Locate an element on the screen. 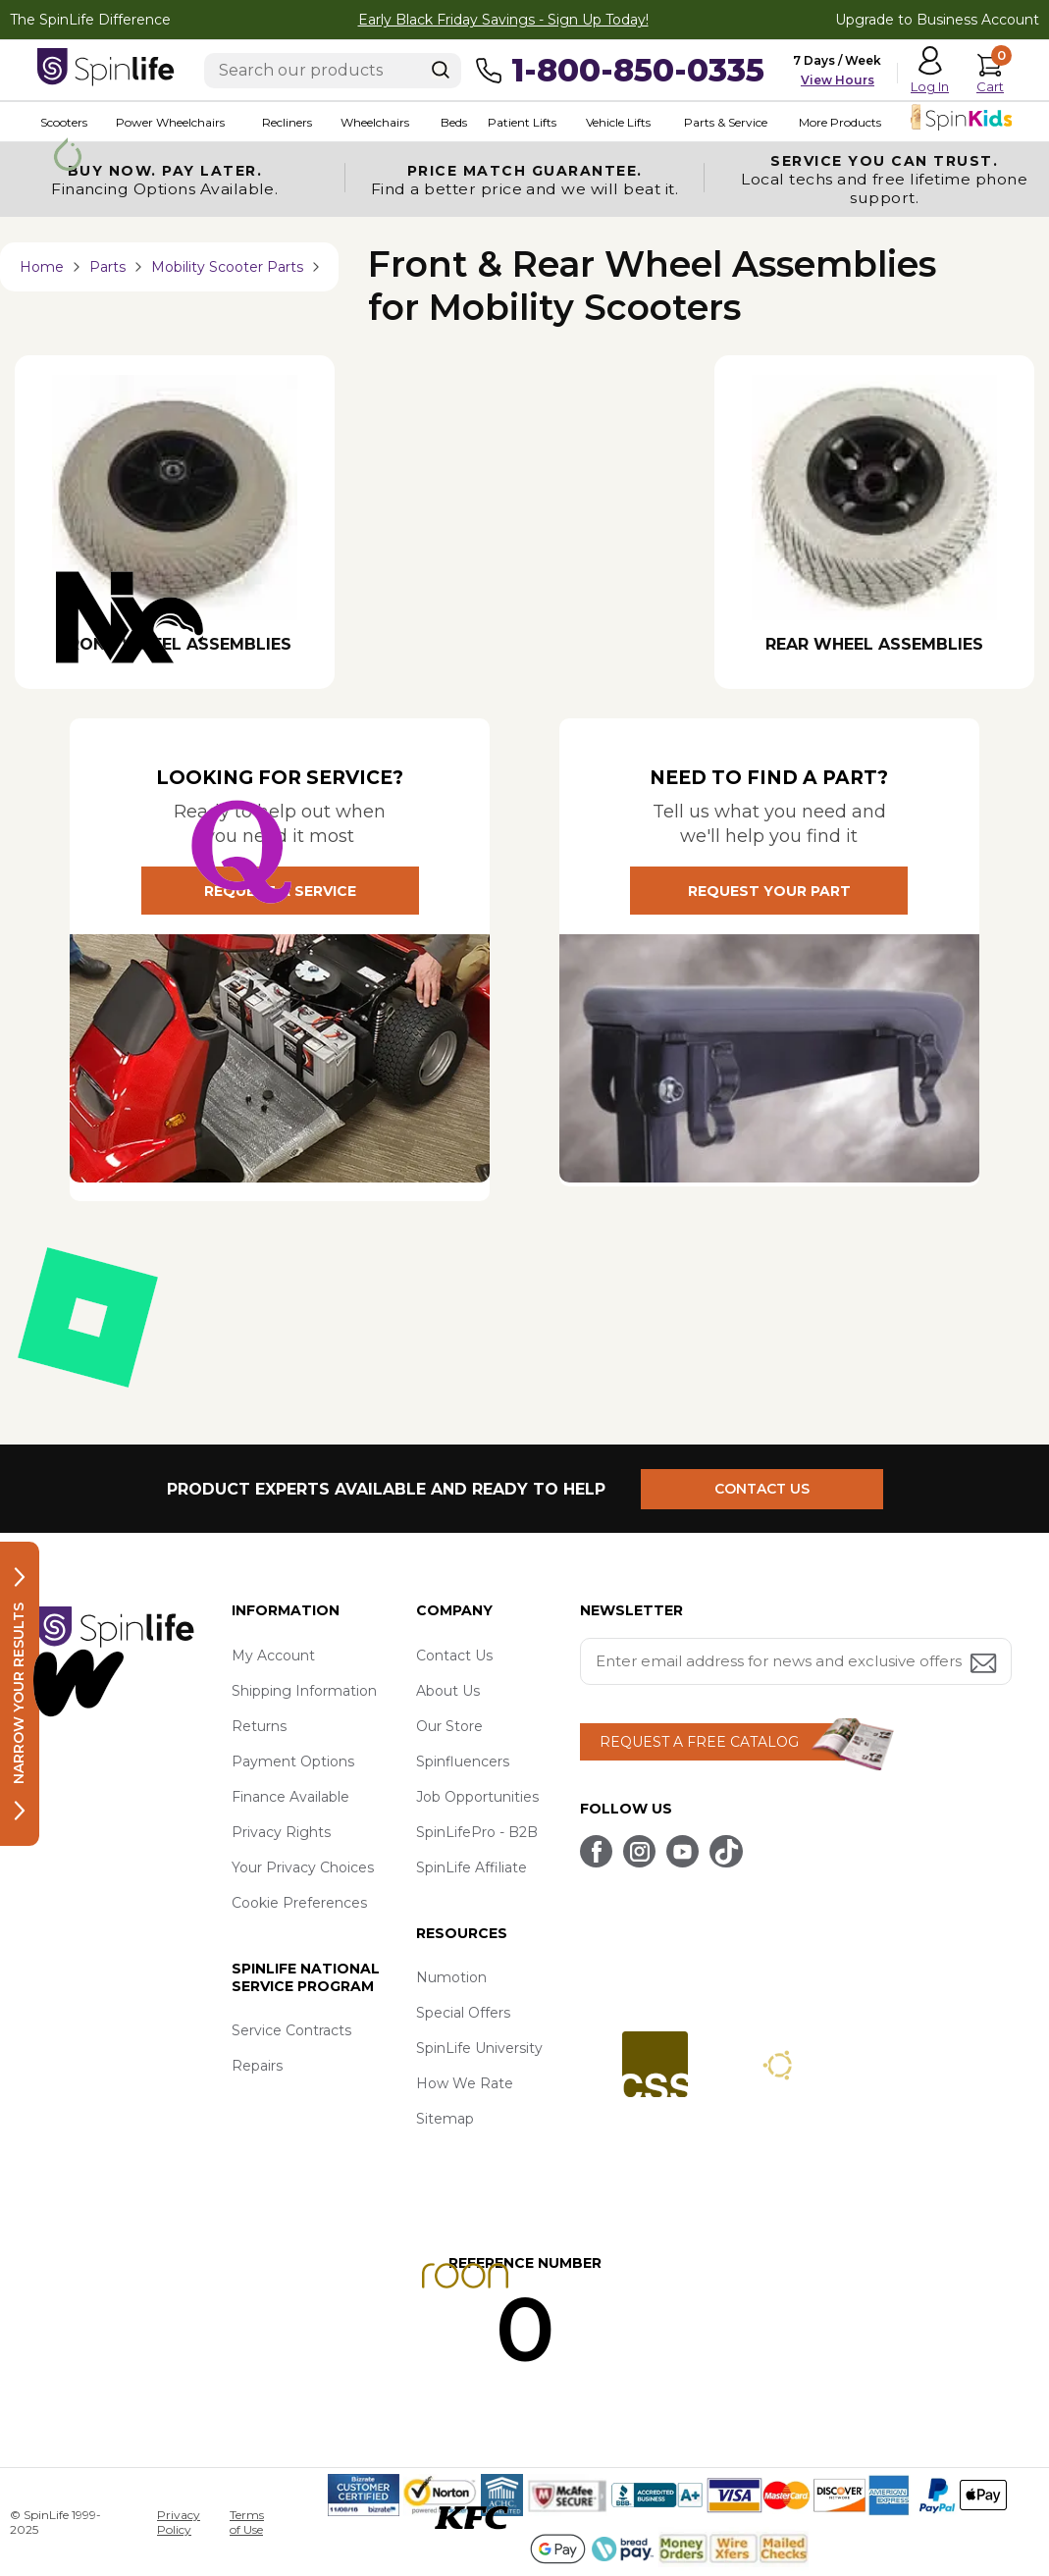 This screenshot has width=1049, height=2576. nx build system logo is located at coordinates (130, 617).